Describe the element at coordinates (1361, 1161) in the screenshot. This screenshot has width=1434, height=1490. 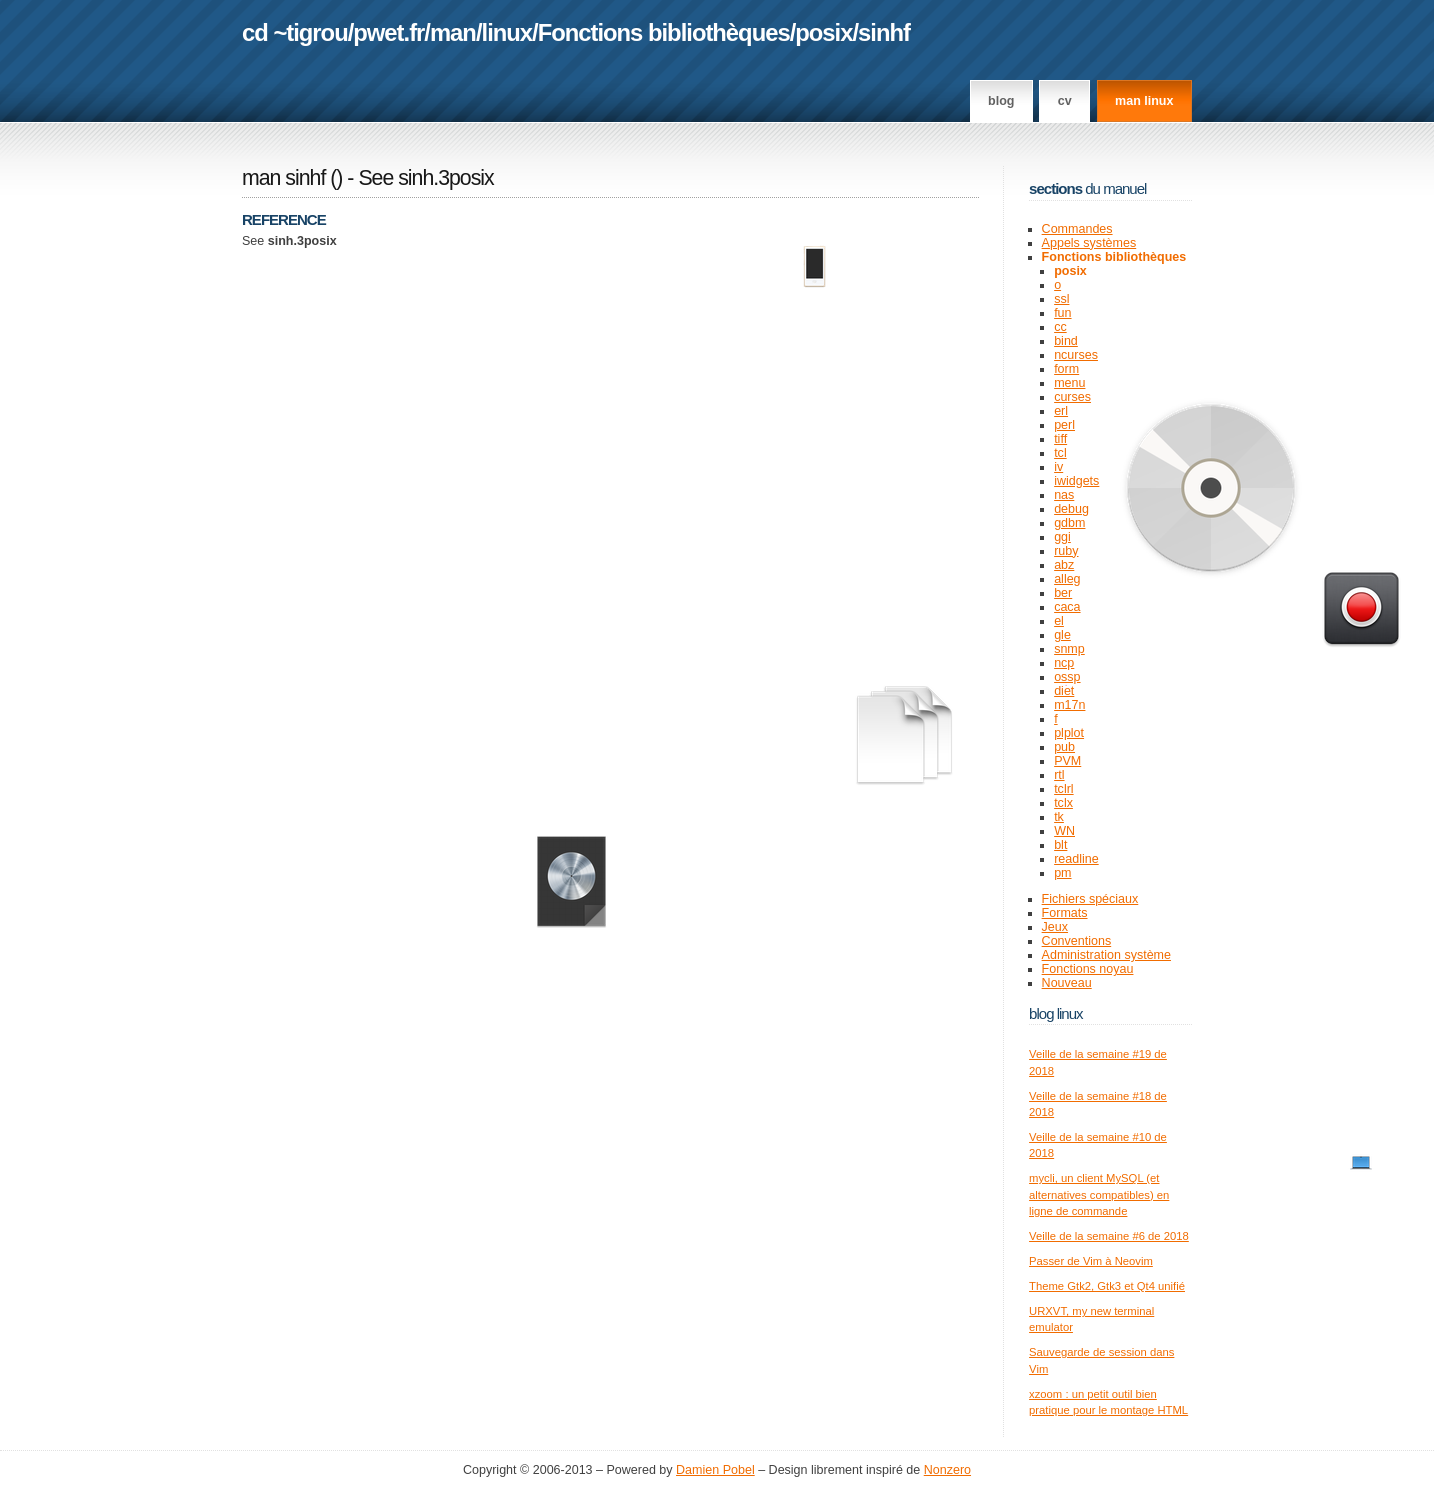
I see `indicates this macbook air in system preferences` at that location.